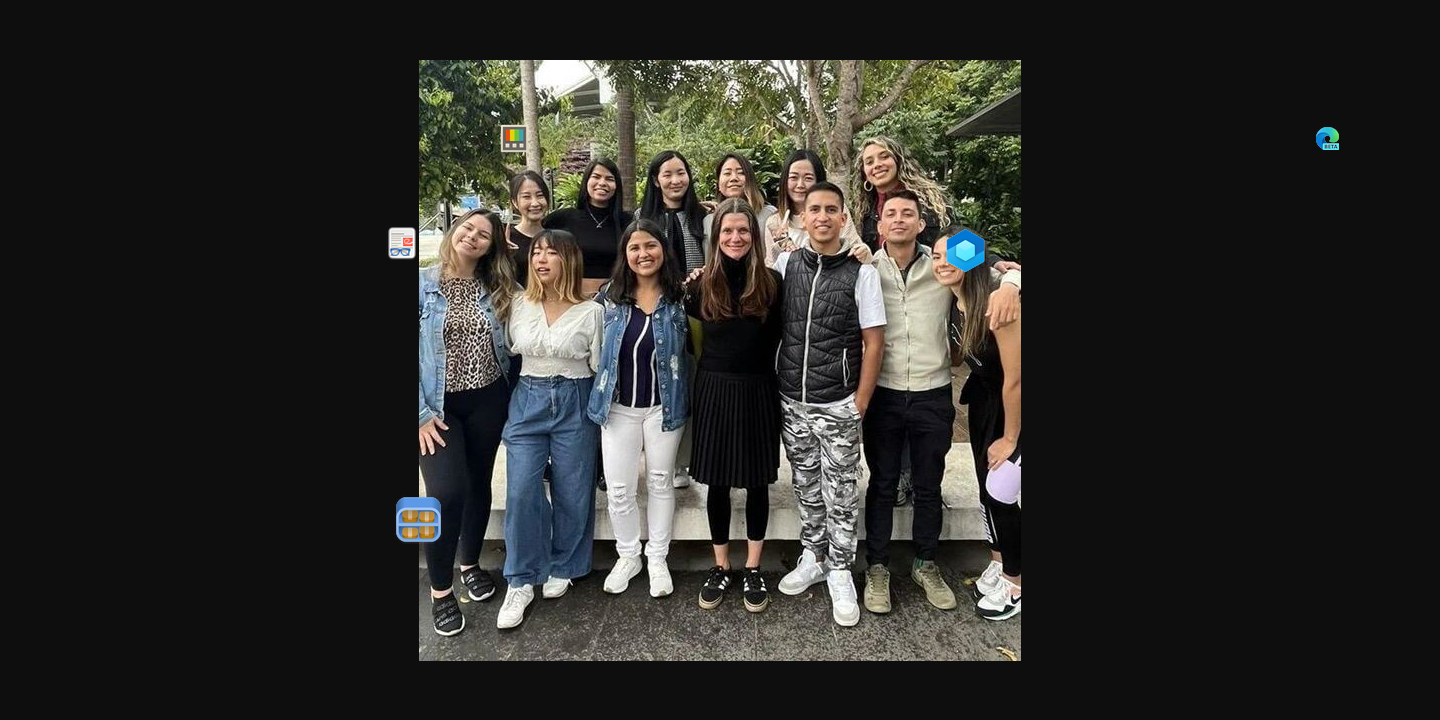 This screenshot has width=1440, height=720. What do you see at coordinates (965, 250) in the screenshot?
I see `open assist2 application` at bounding box center [965, 250].